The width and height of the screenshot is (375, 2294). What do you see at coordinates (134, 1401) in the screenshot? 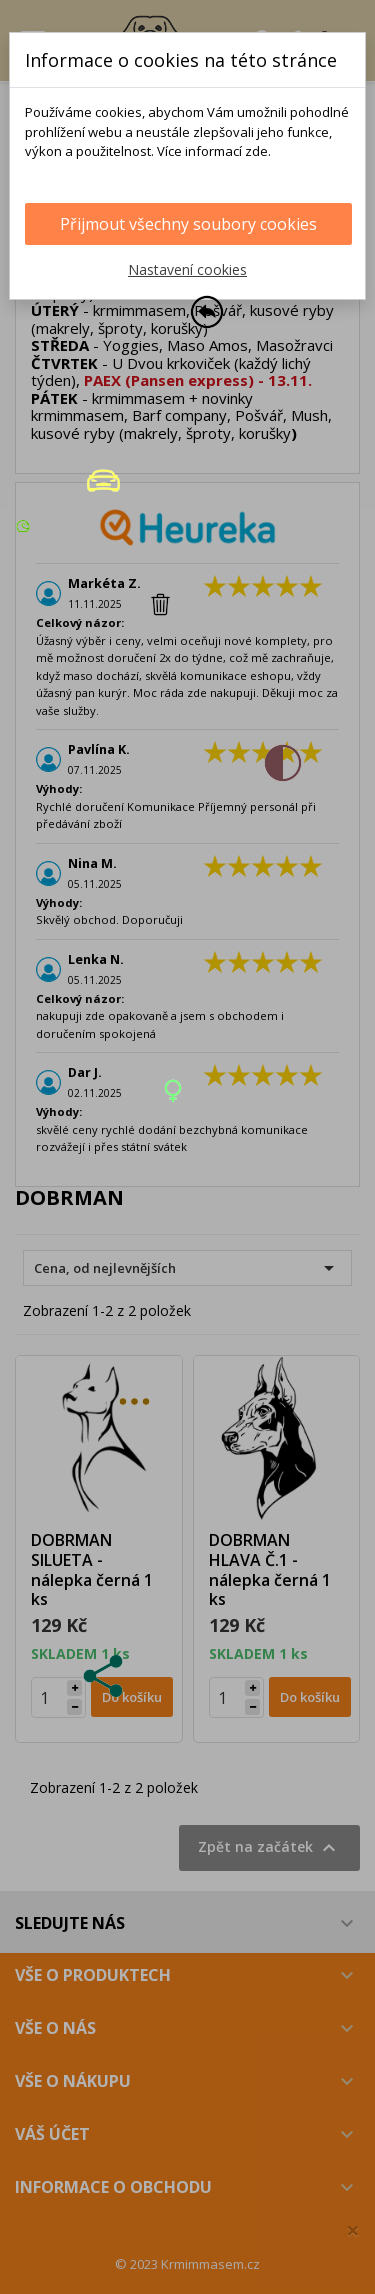
I see `access more options or actions` at bounding box center [134, 1401].